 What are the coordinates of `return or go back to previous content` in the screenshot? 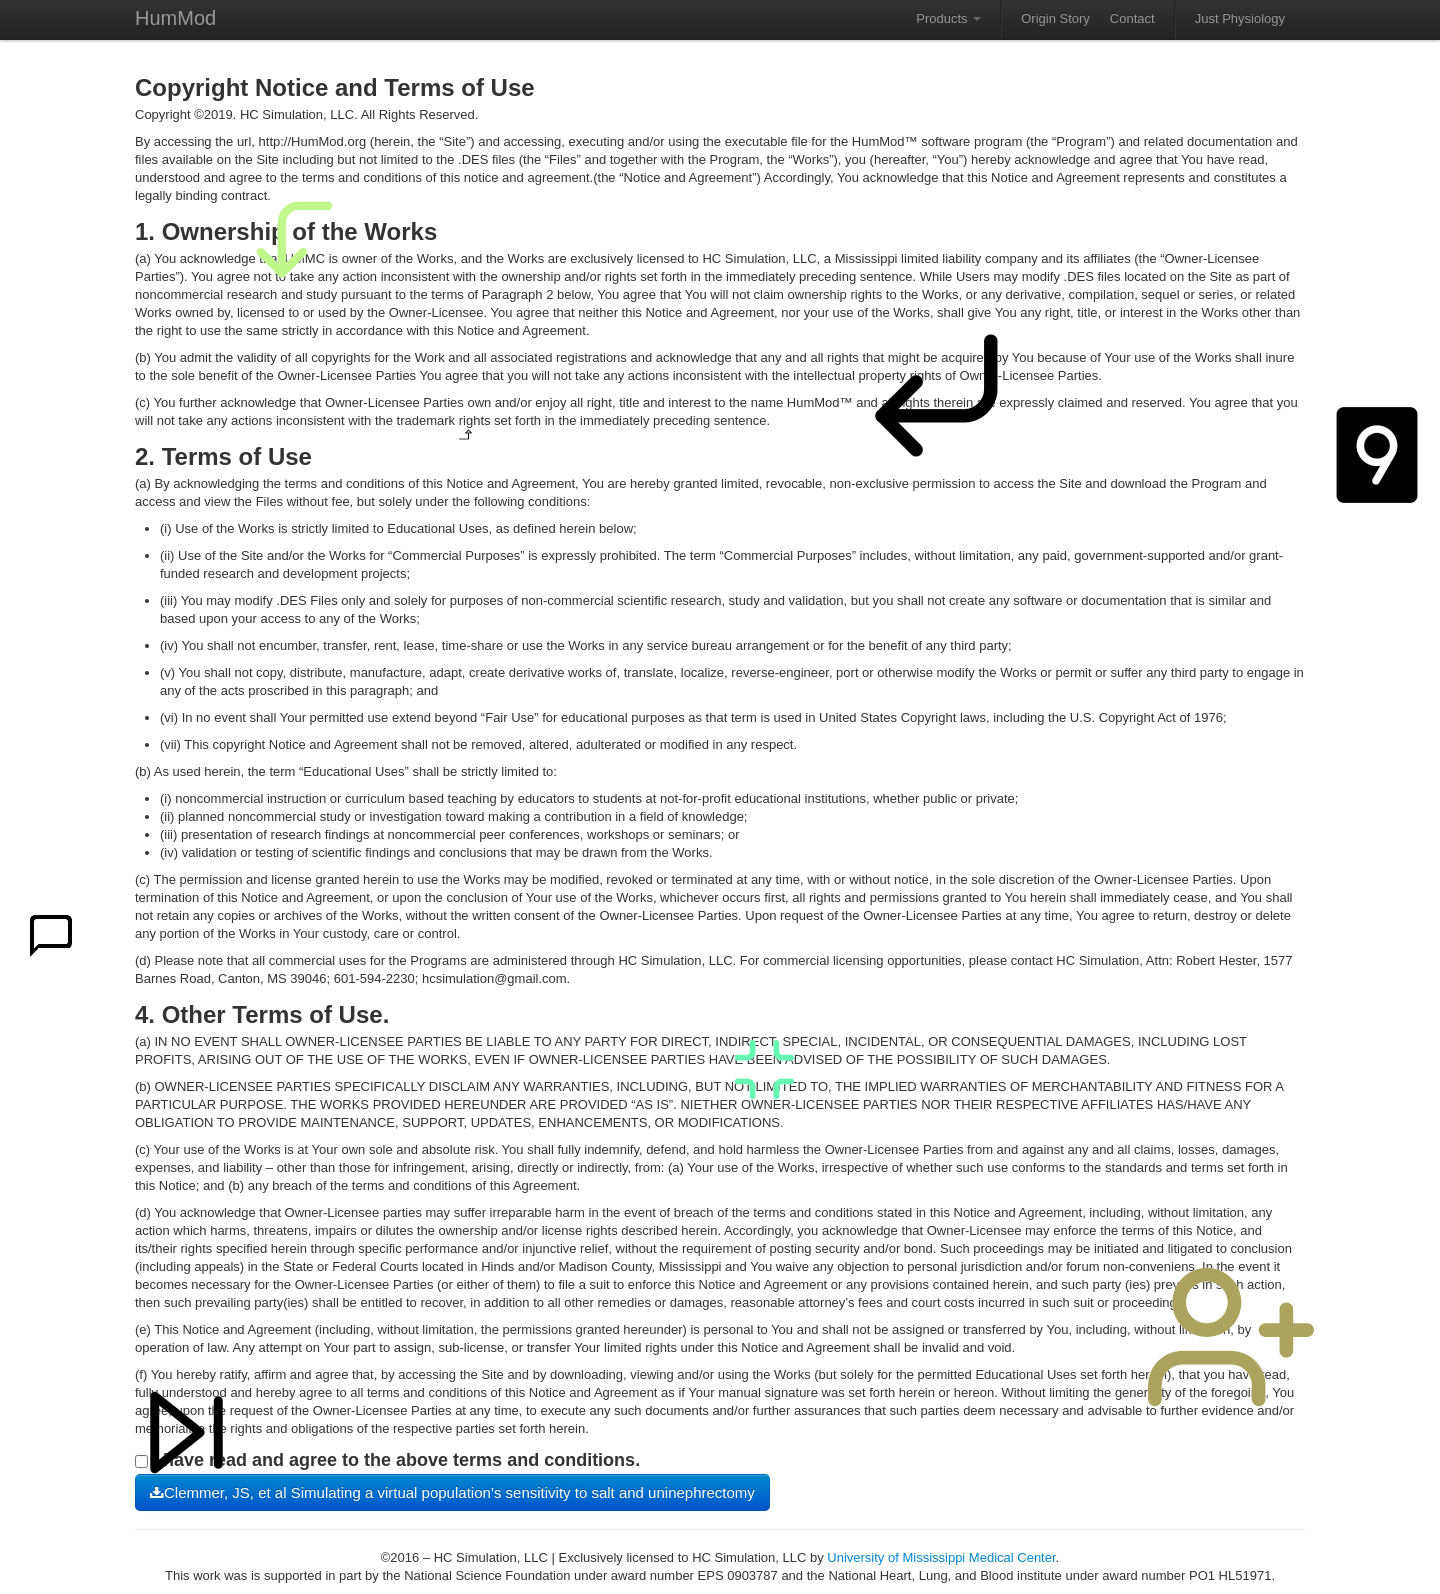 It's located at (936, 395).